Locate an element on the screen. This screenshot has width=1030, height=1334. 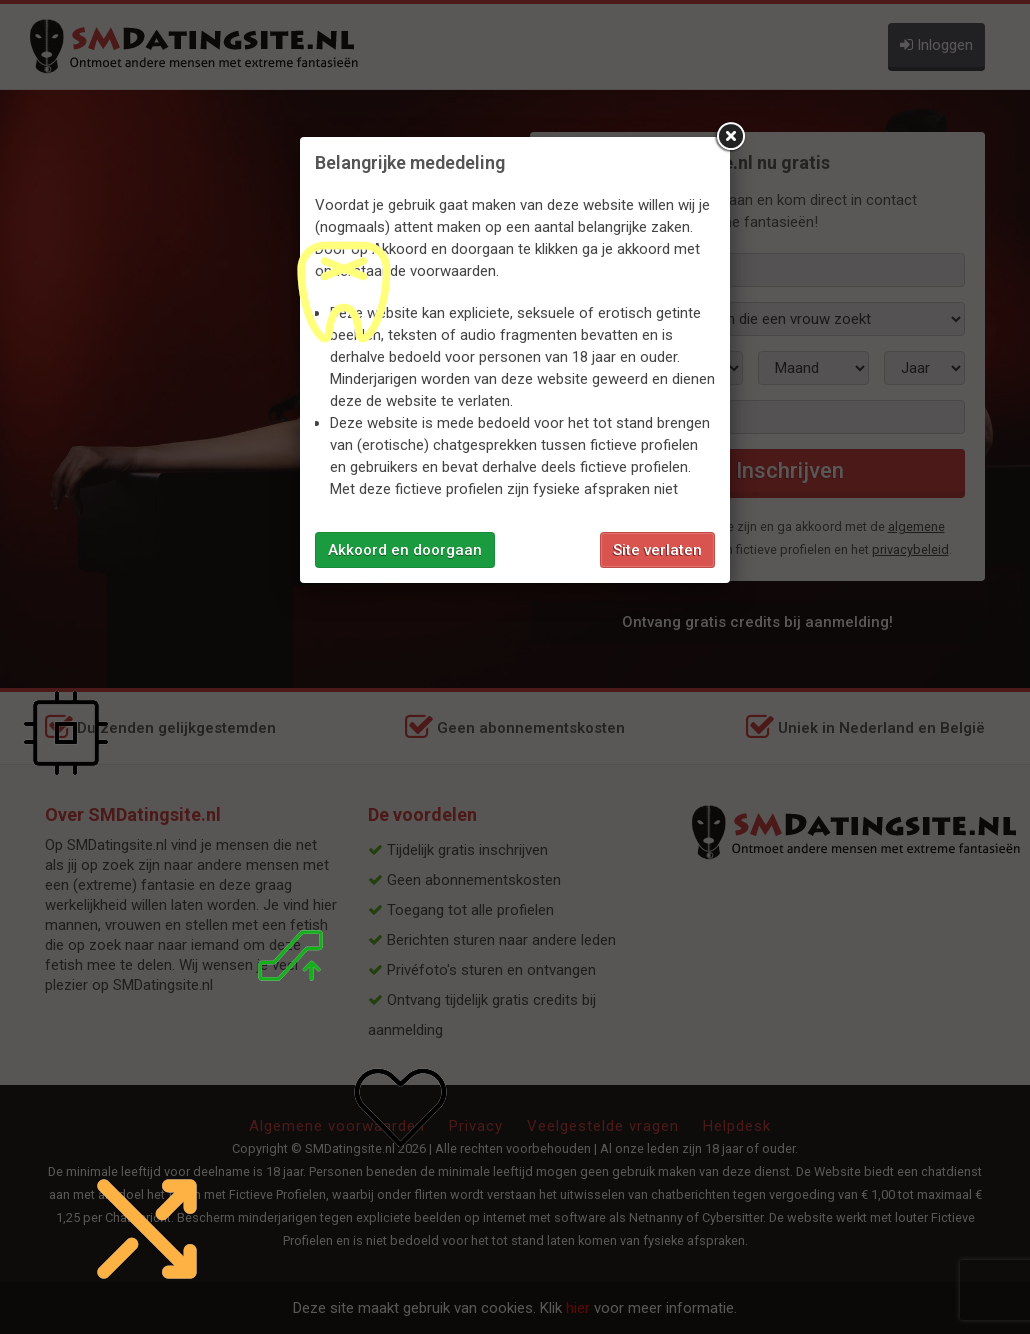
access dental or oral health features is located at coordinates (344, 292).